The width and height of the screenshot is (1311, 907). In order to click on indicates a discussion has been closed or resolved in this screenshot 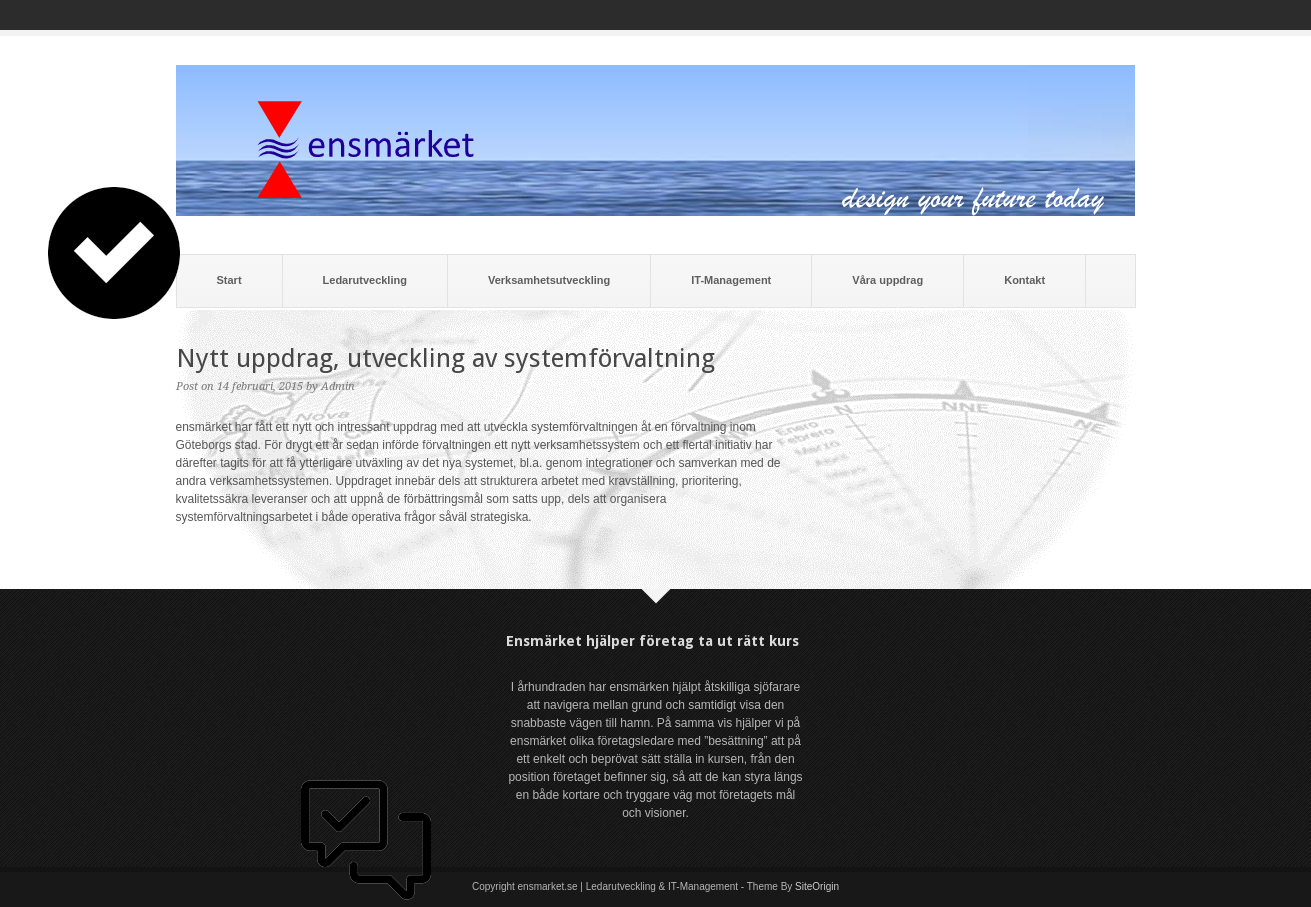, I will do `click(366, 840)`.